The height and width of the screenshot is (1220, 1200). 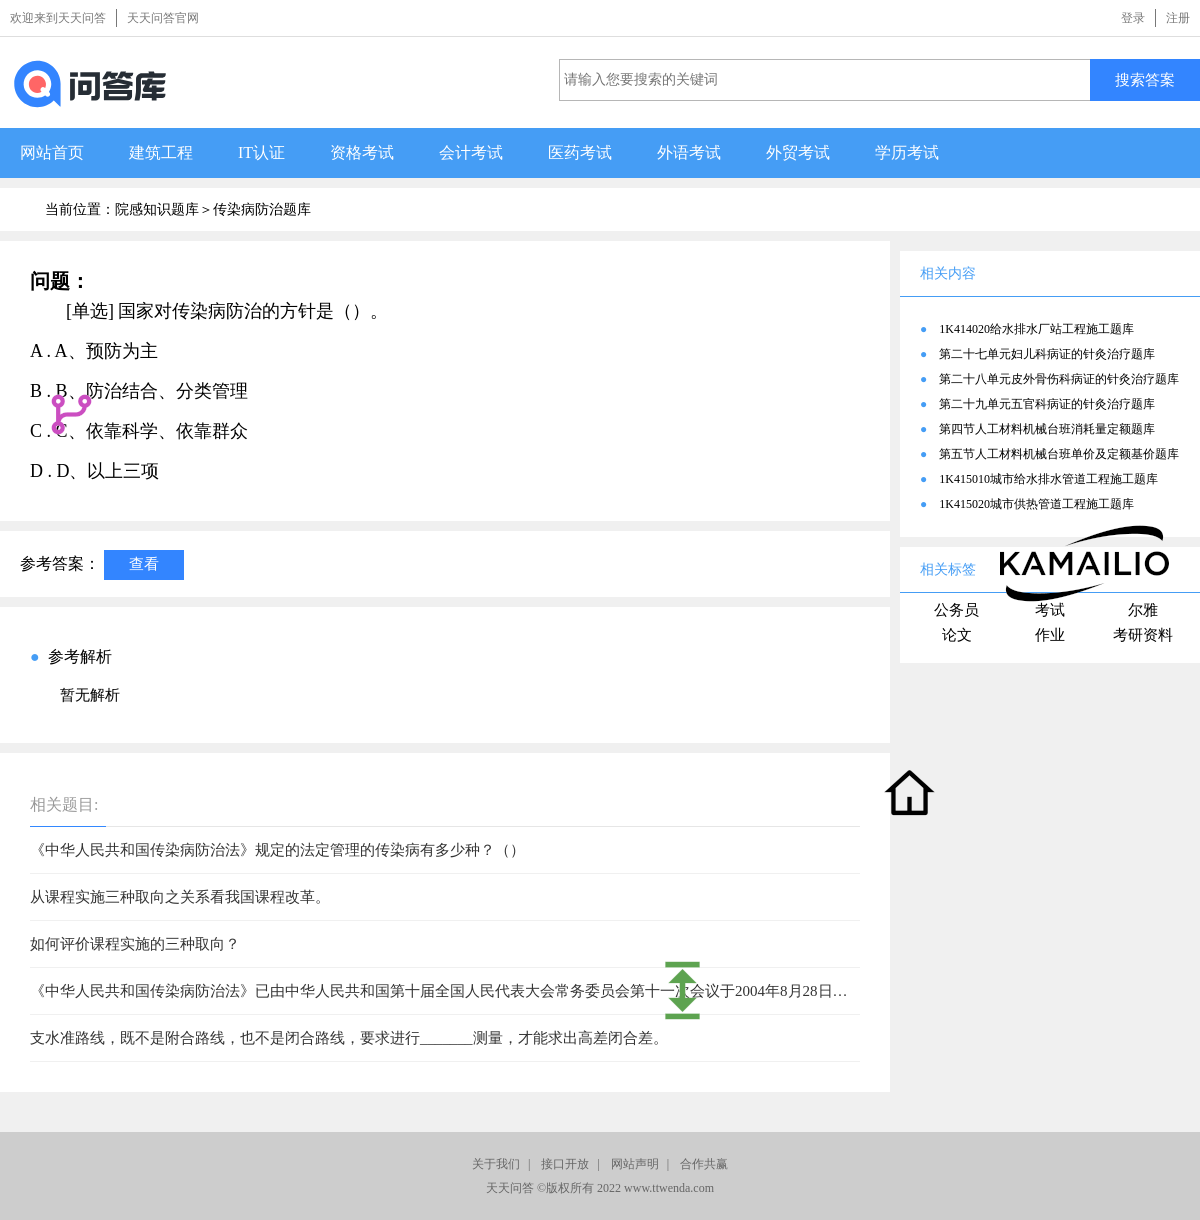 I want to click on view repository branches, so click(x=71, y=414).